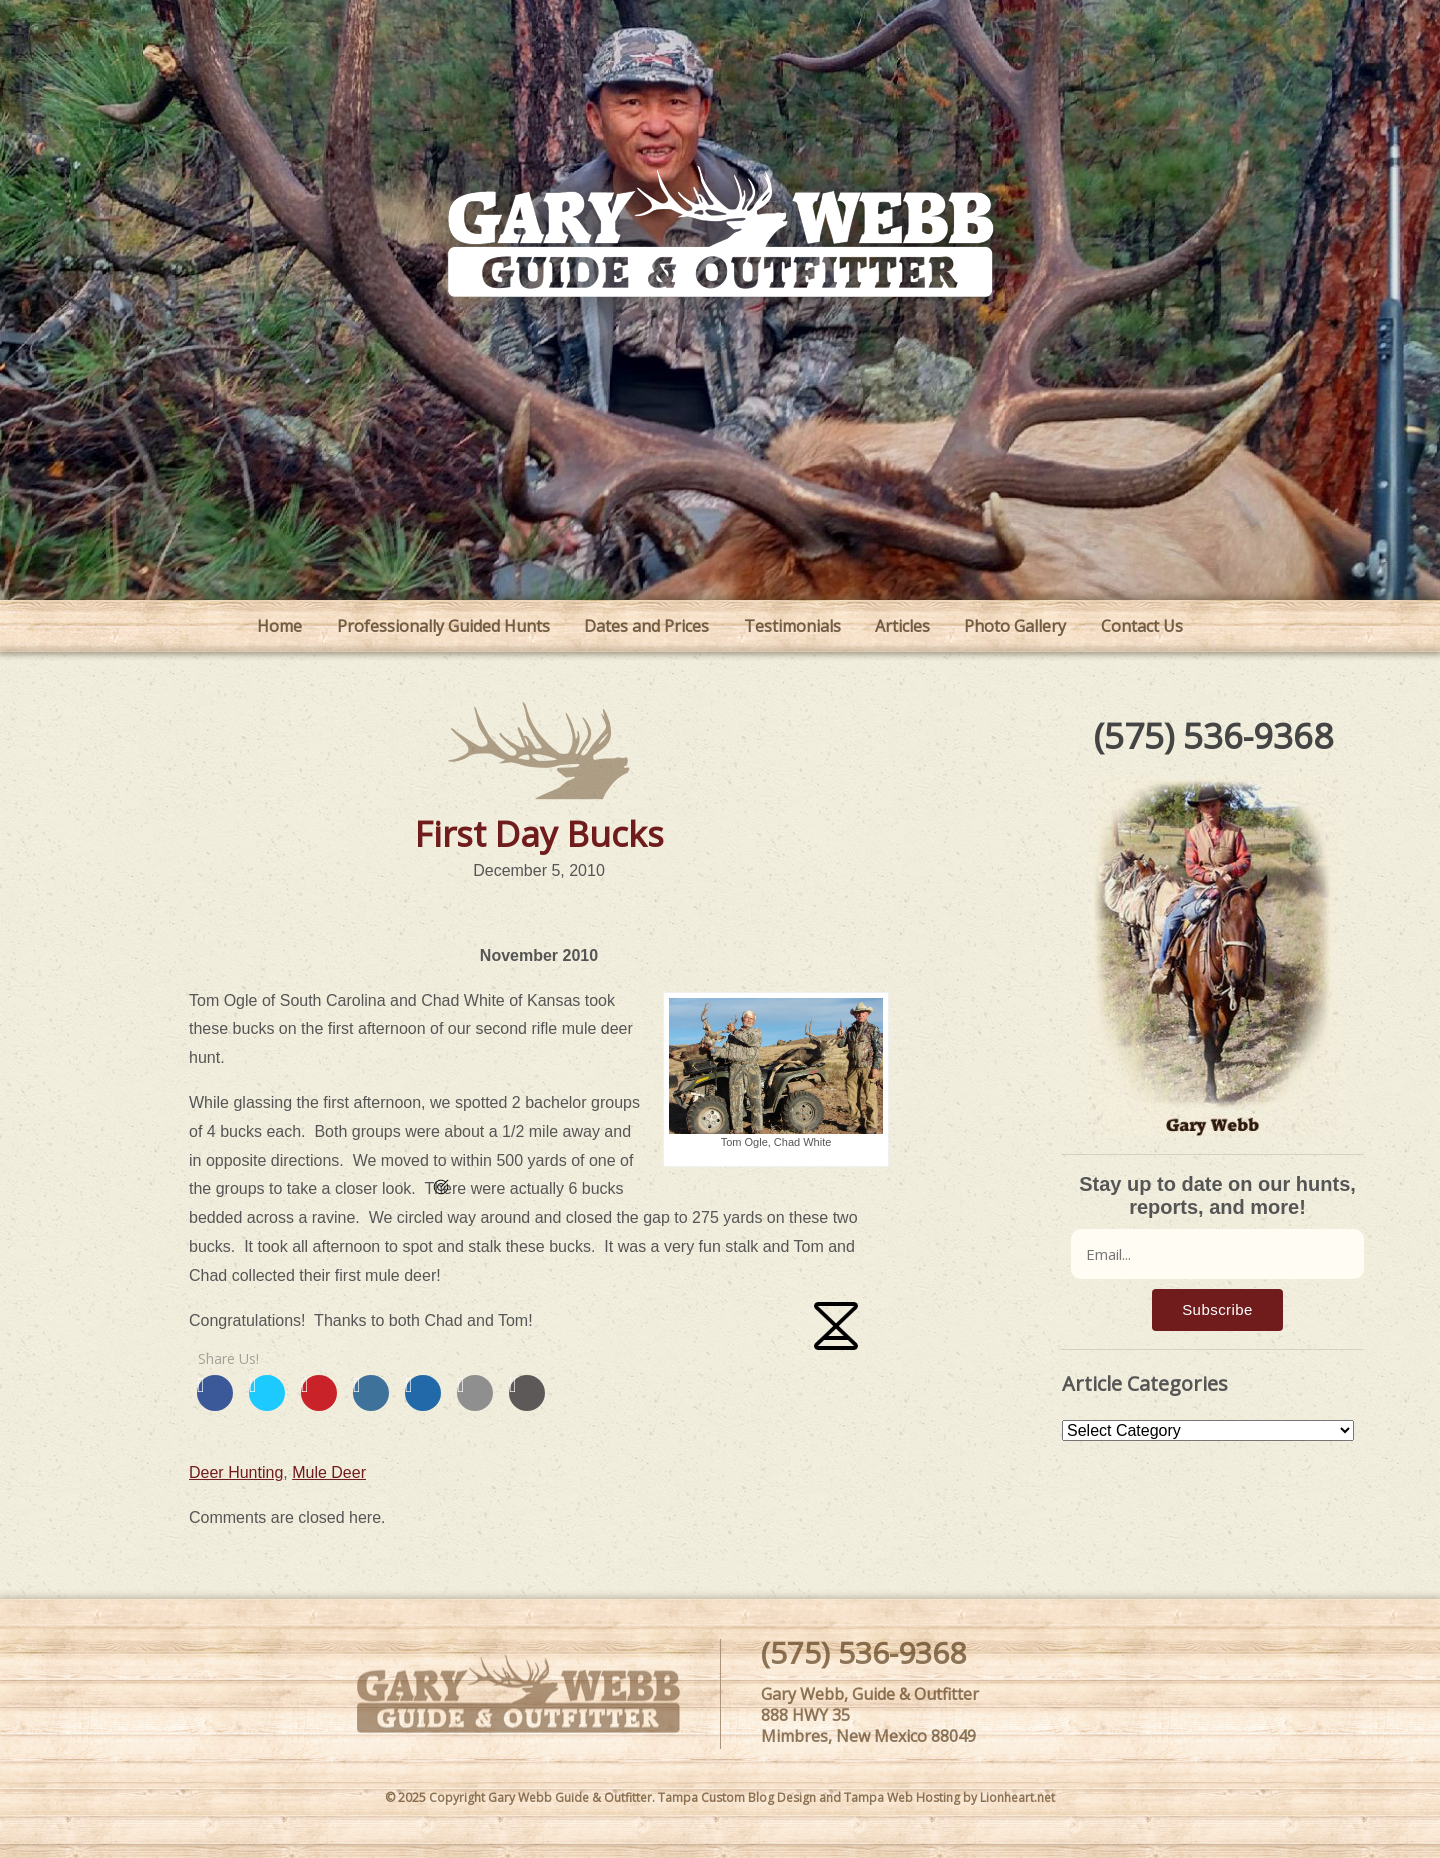  Describe the element at coordinates (836, 1326) in the screenshot. I see `indicates time running low or nearly expired` at that location.